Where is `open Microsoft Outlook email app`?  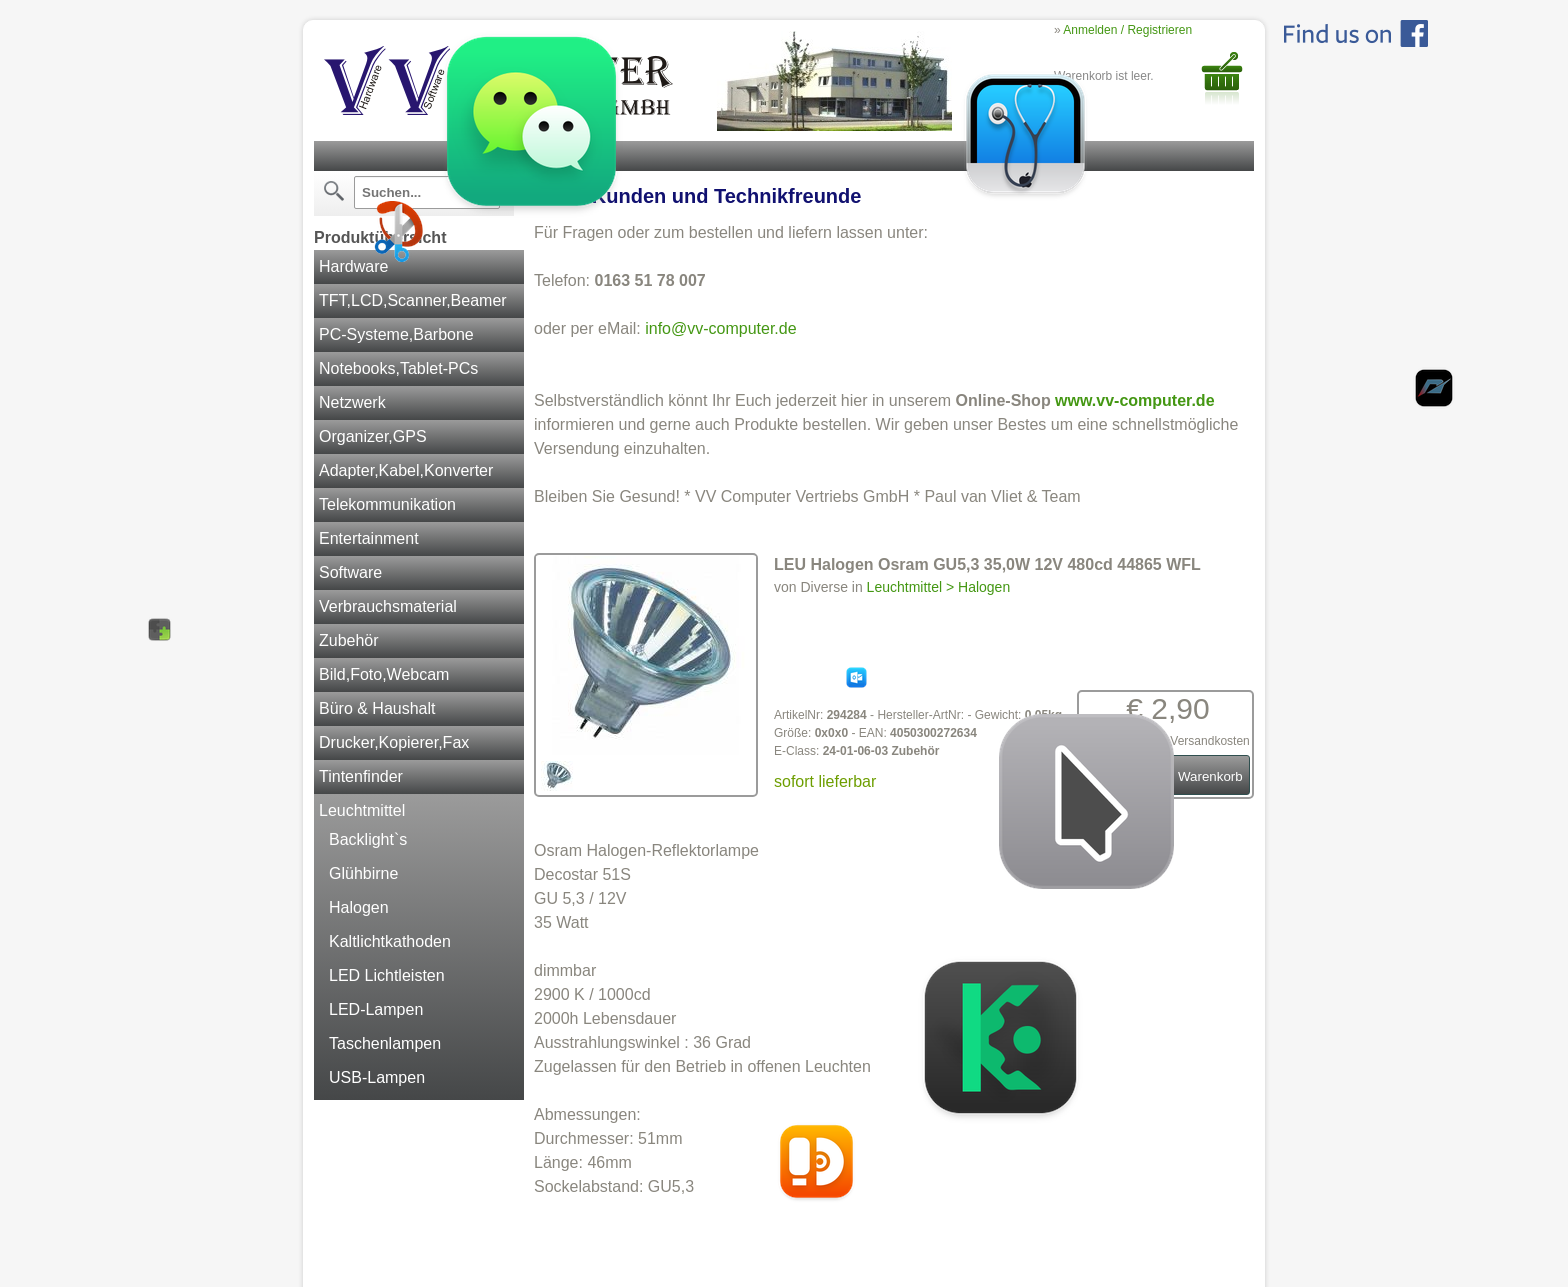
open Microsoft Outlook email app is located at coordinates (856, 677).